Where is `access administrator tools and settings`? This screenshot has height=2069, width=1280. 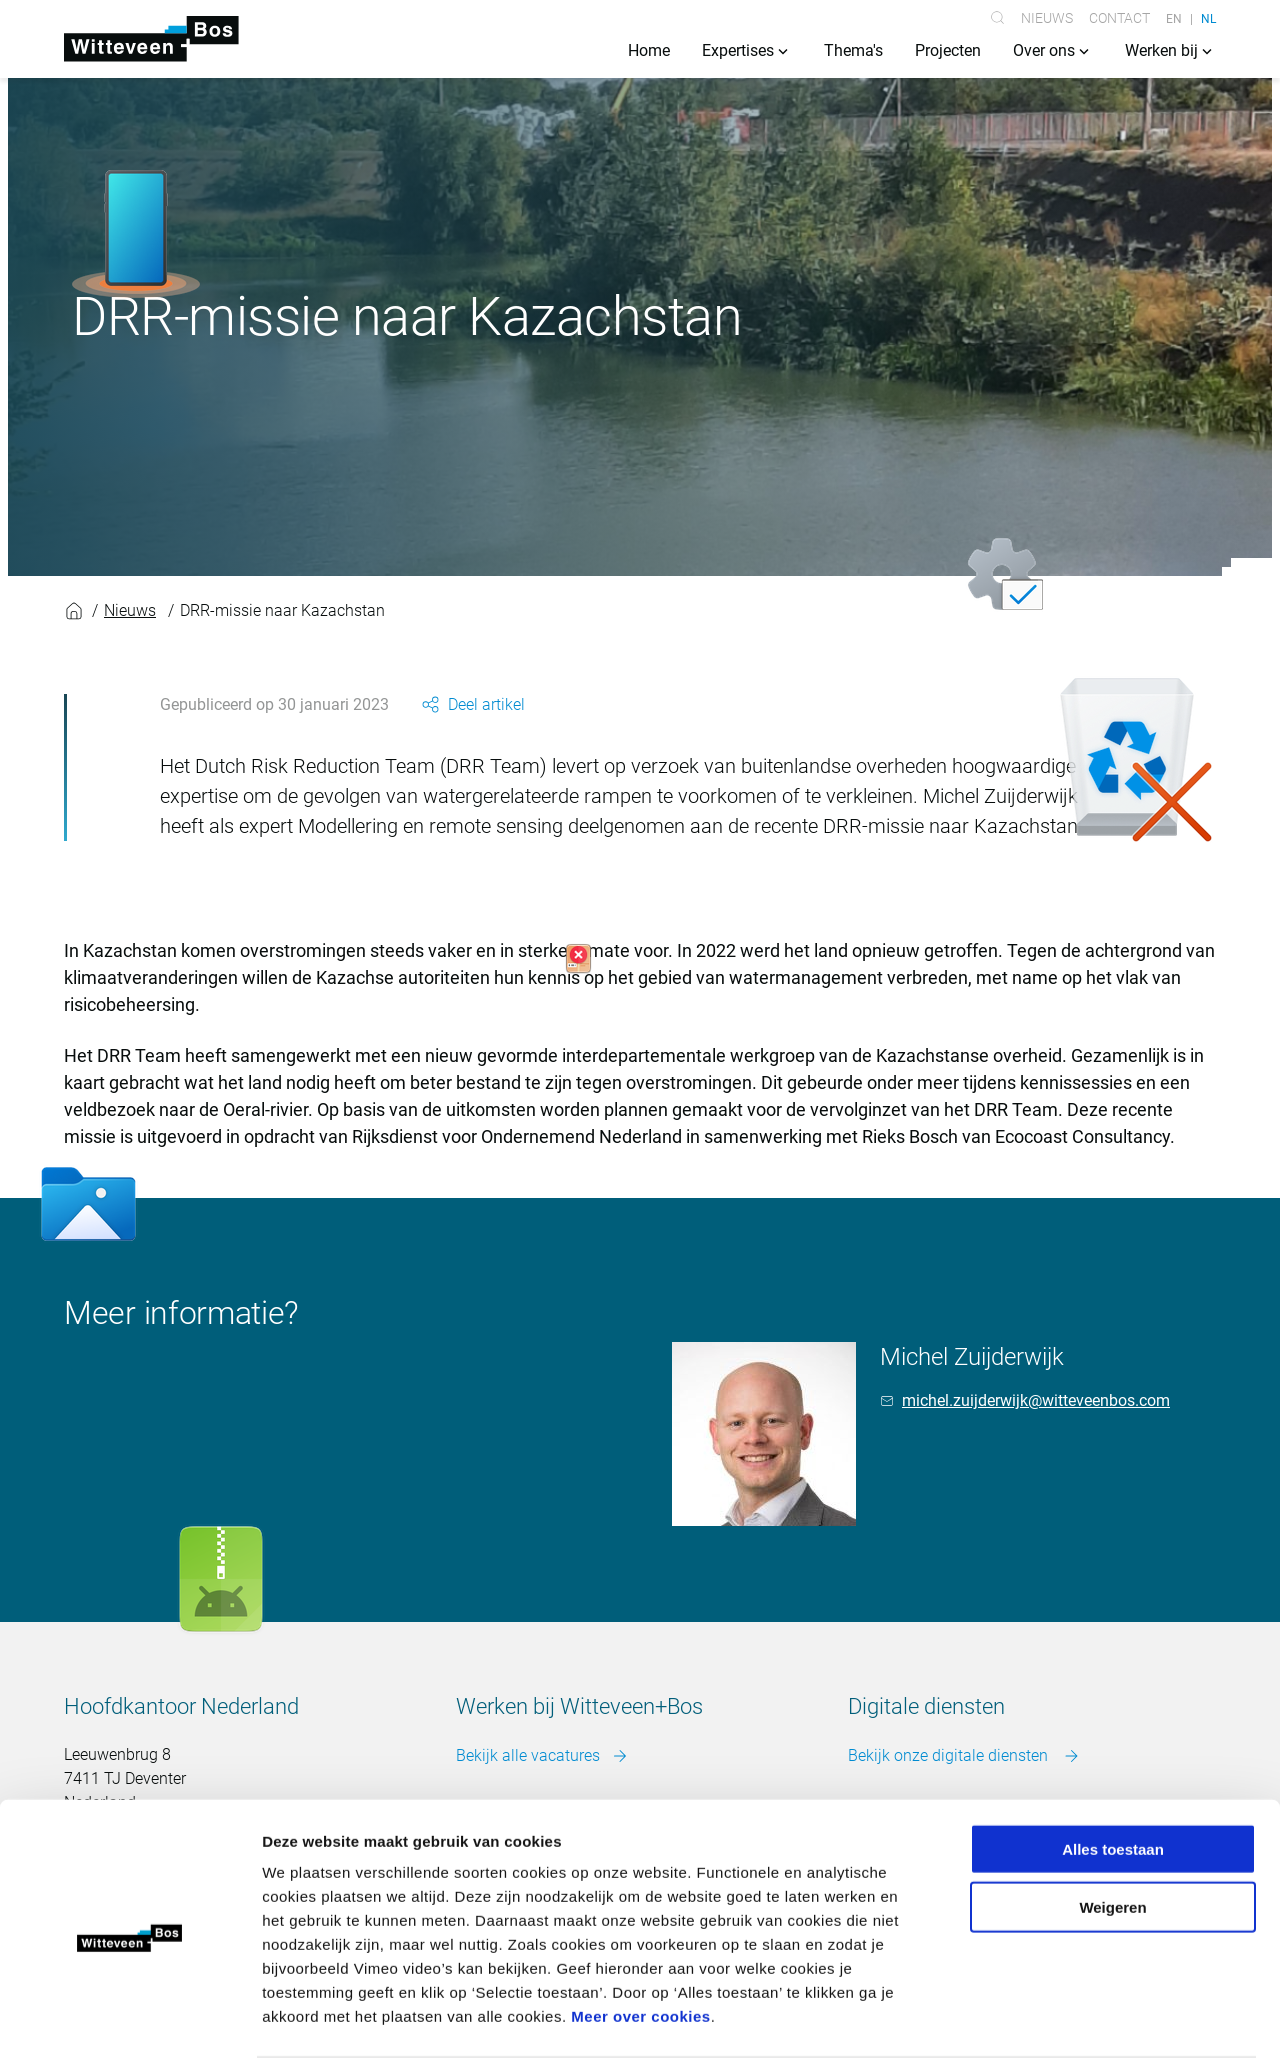 access administrator tools and settings is located at coordinates (1002, 574).